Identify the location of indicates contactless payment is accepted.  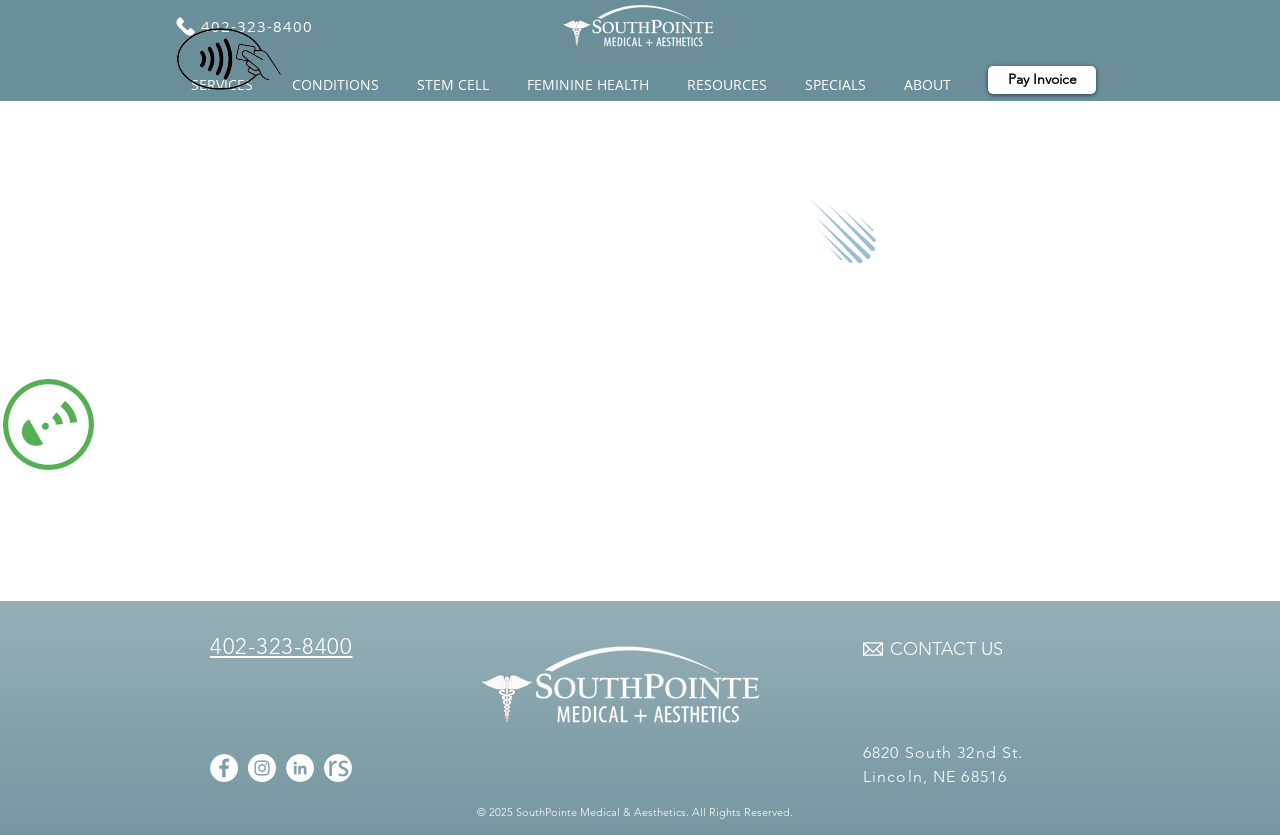
(229, 59).